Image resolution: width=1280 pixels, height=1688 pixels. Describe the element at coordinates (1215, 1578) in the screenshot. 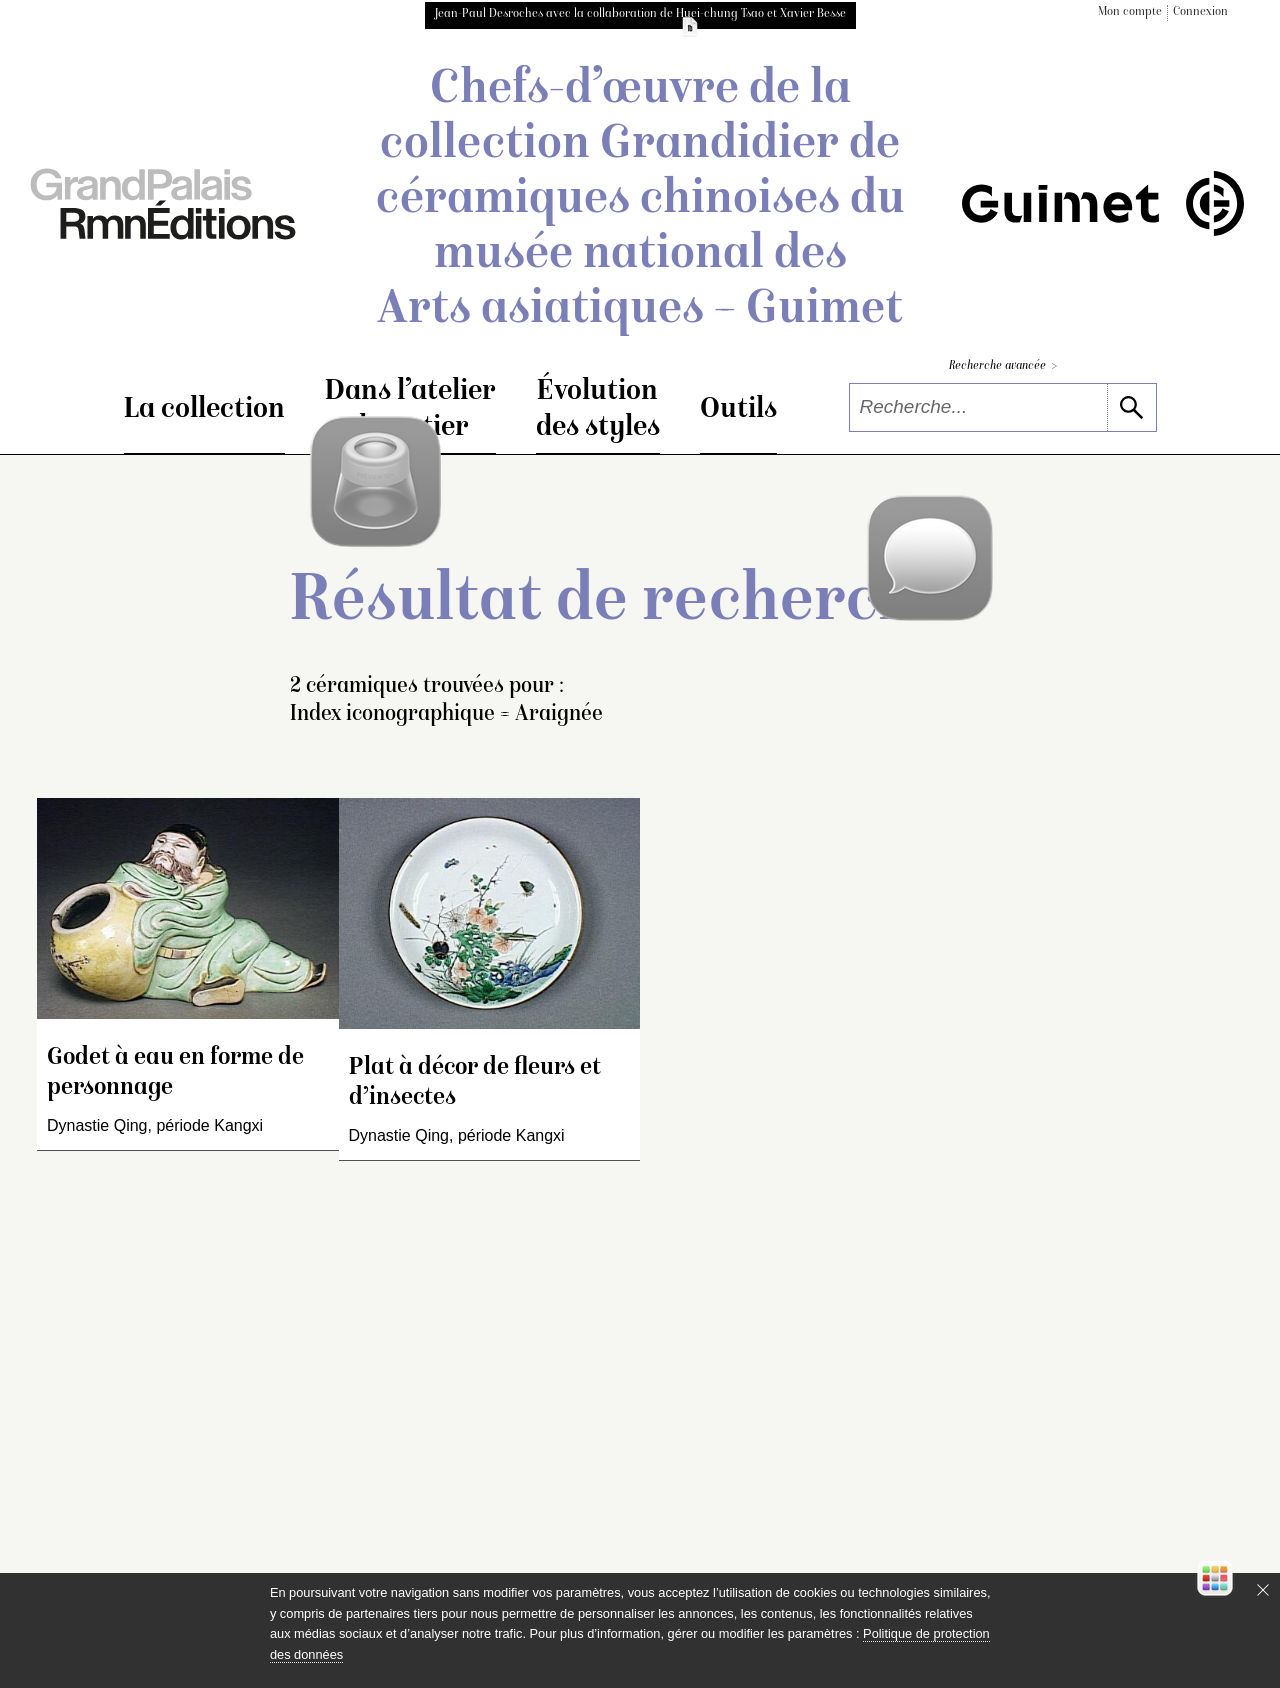

I see `open the app grid or launcher` at that location.